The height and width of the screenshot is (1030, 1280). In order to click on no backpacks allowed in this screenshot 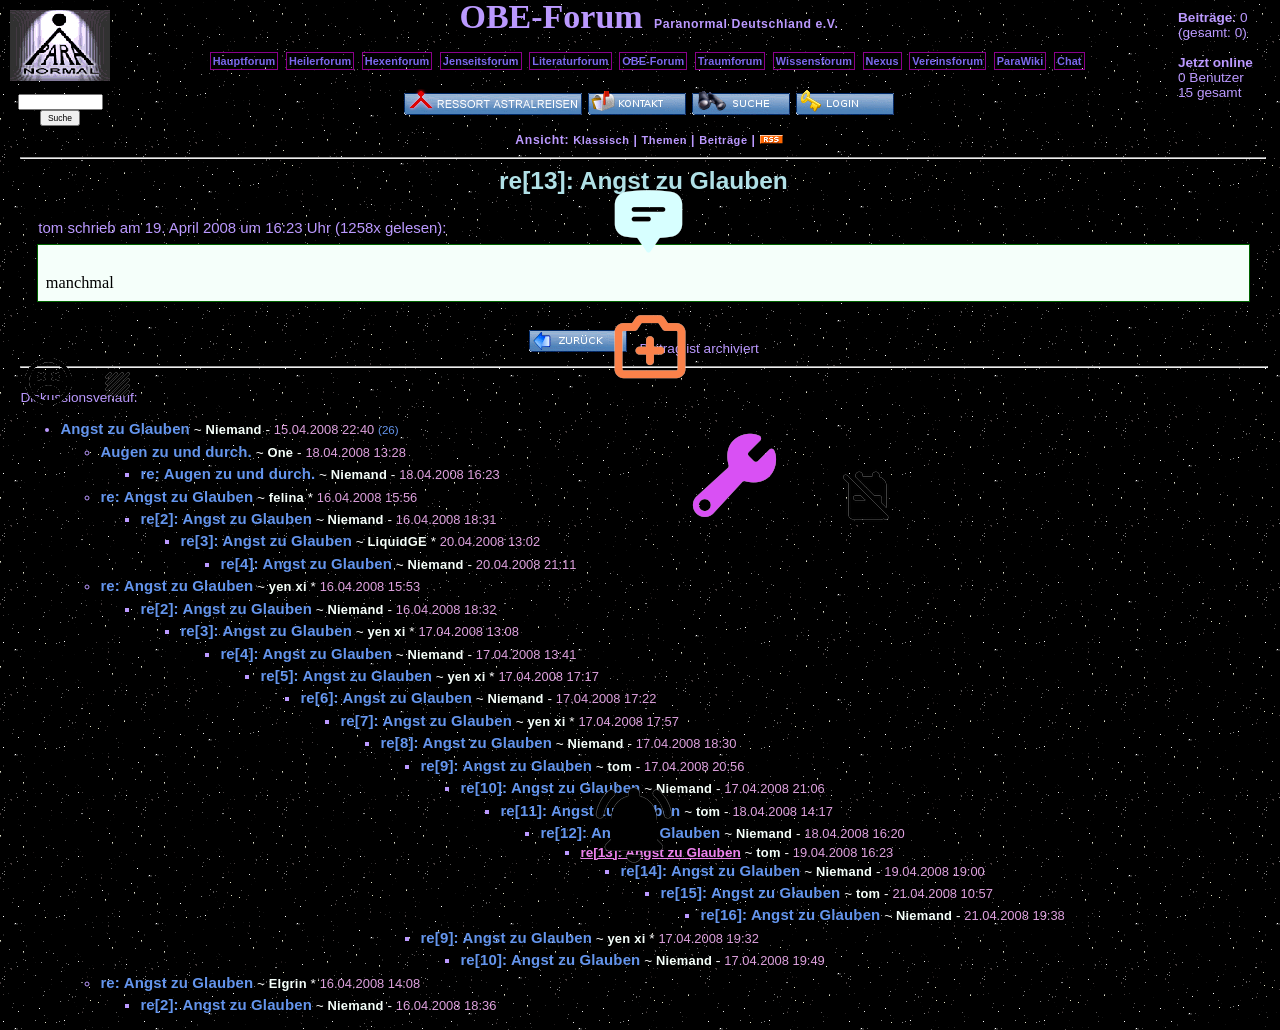, I will do `click(867, 495)`.